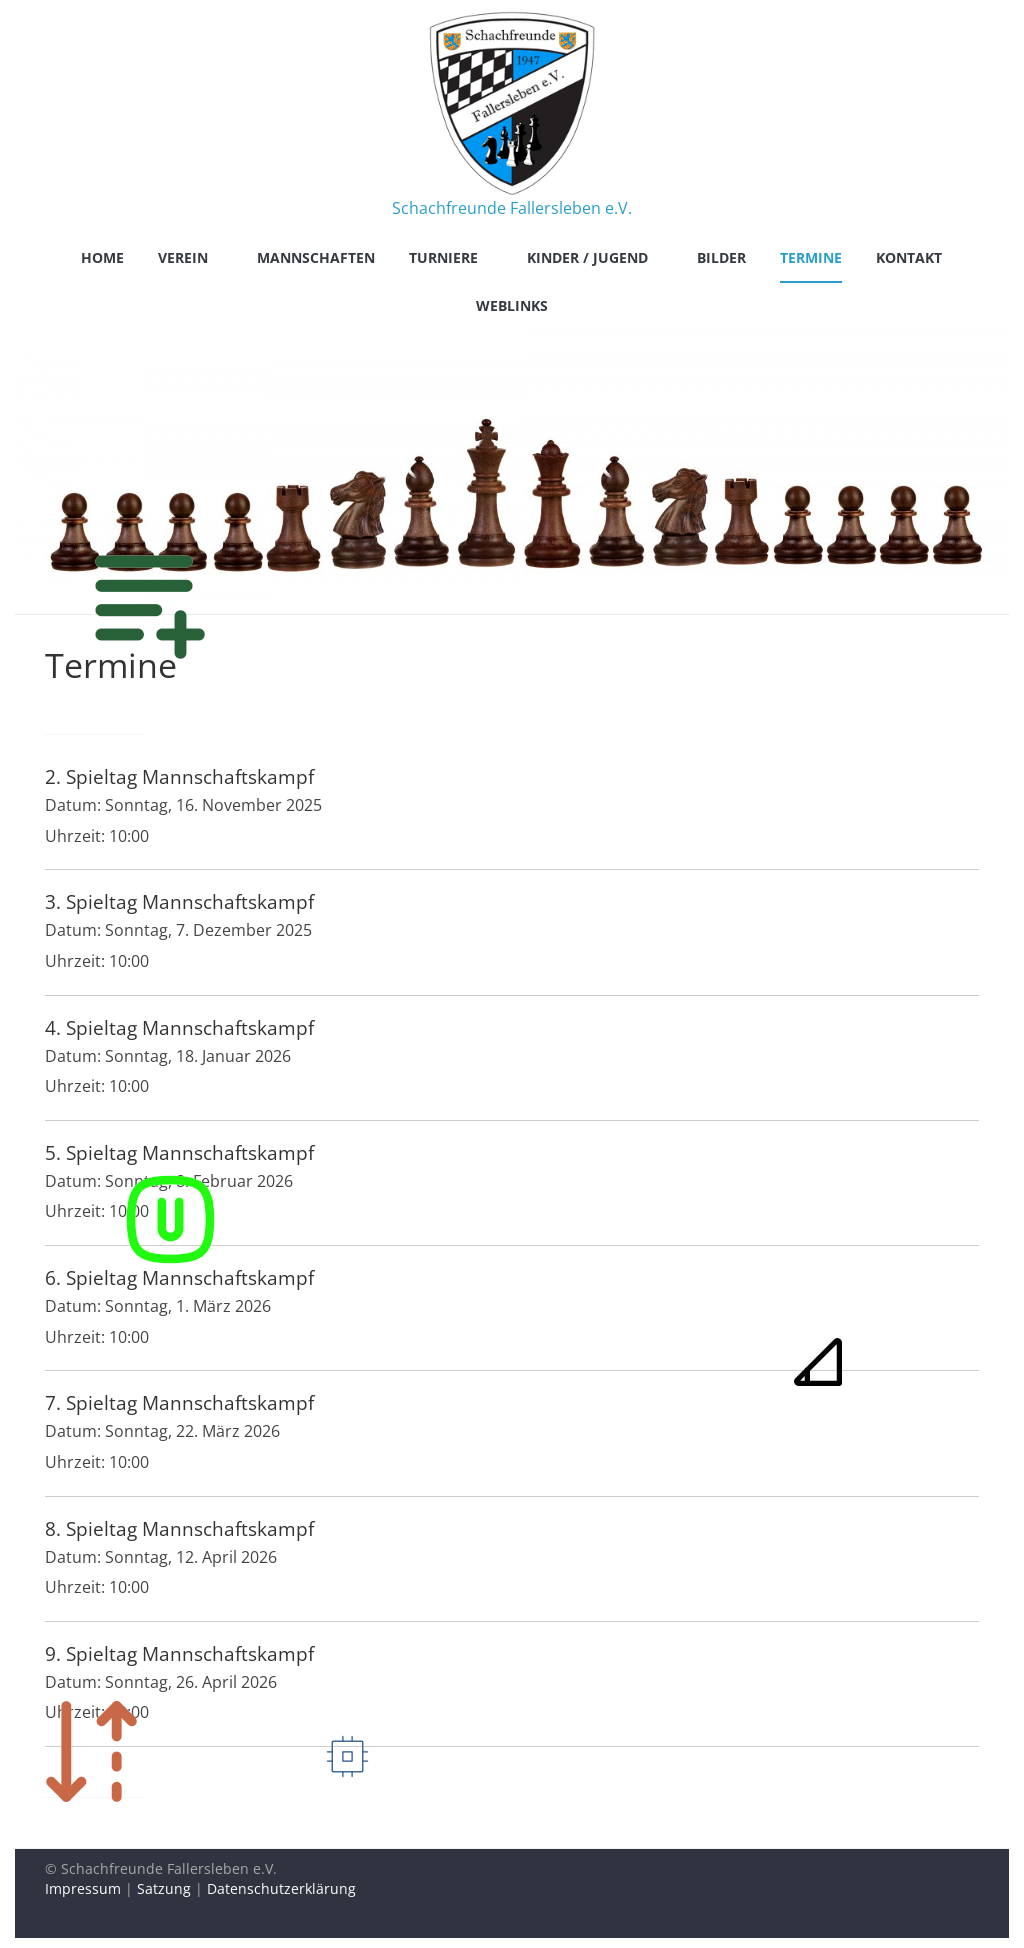  Describe the element at coordinates (170, 1219) in the screenshot. I see `indicates an item starting with the letter U` at that location.